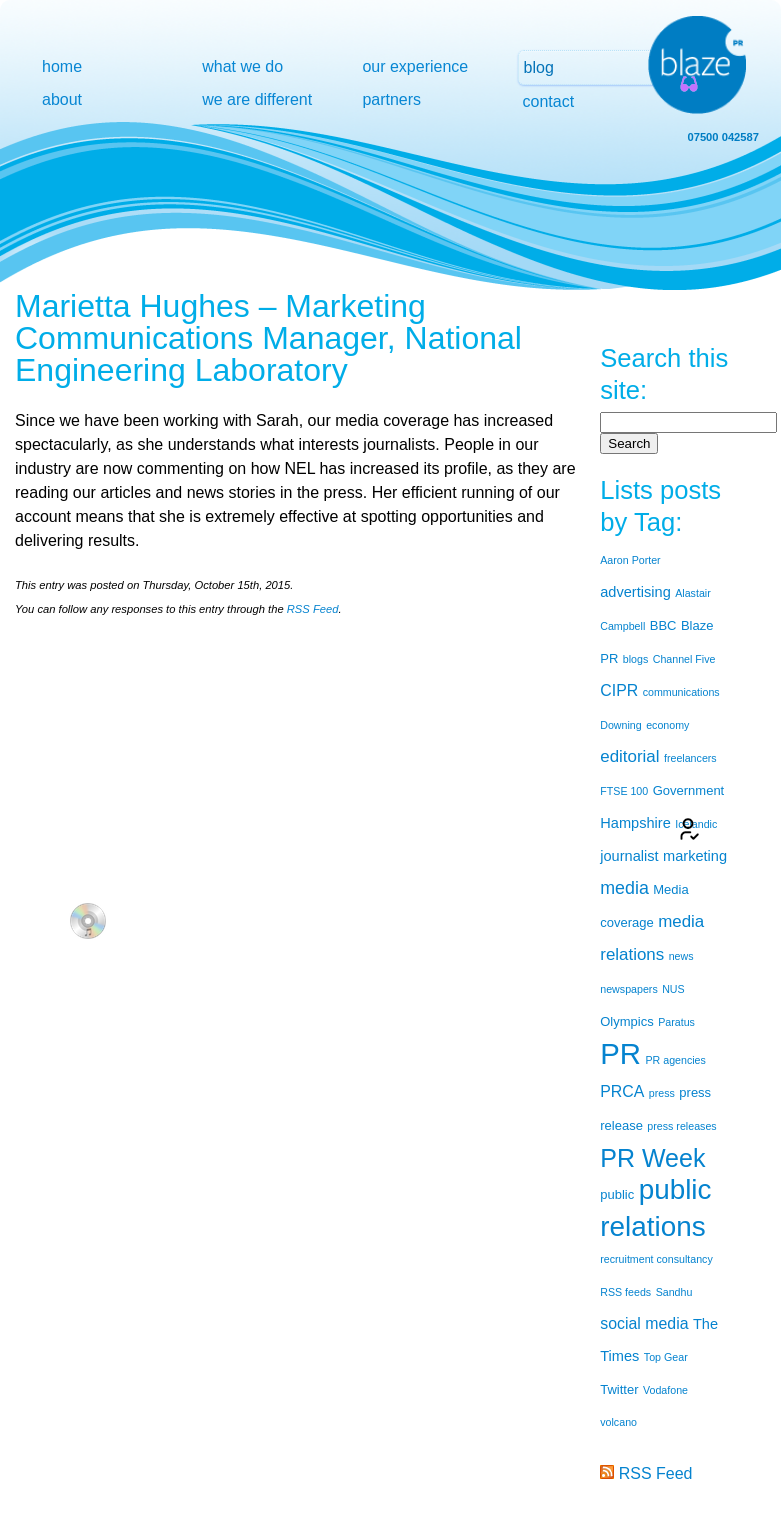 The width and height of the screenshot is (781, 1540). What do you see at coordinates (688, 829) in the screenshot?
I see `verify or approve a user account` at bounding box center [688, 829].